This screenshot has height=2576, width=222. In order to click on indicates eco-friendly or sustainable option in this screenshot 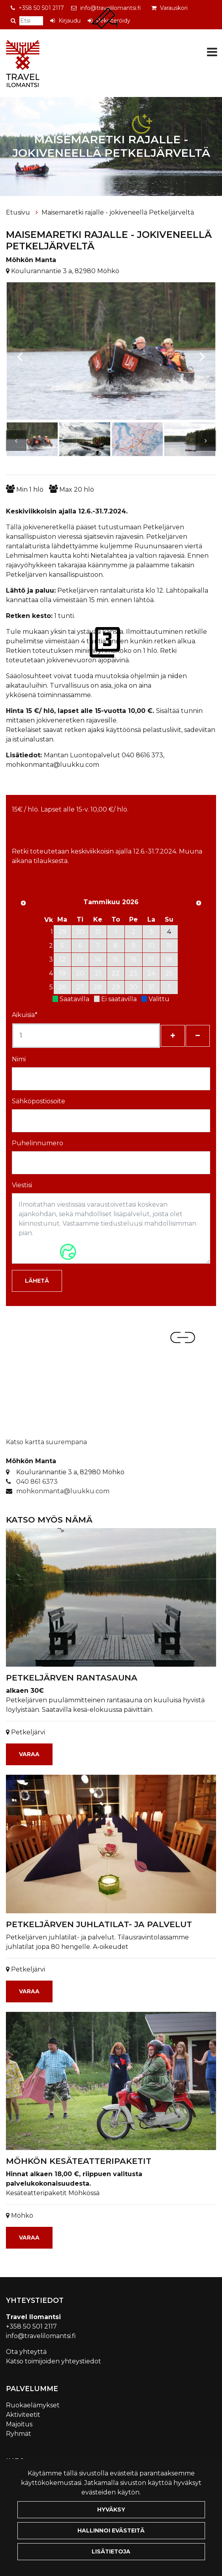, I will do `click(141, 1866)`.